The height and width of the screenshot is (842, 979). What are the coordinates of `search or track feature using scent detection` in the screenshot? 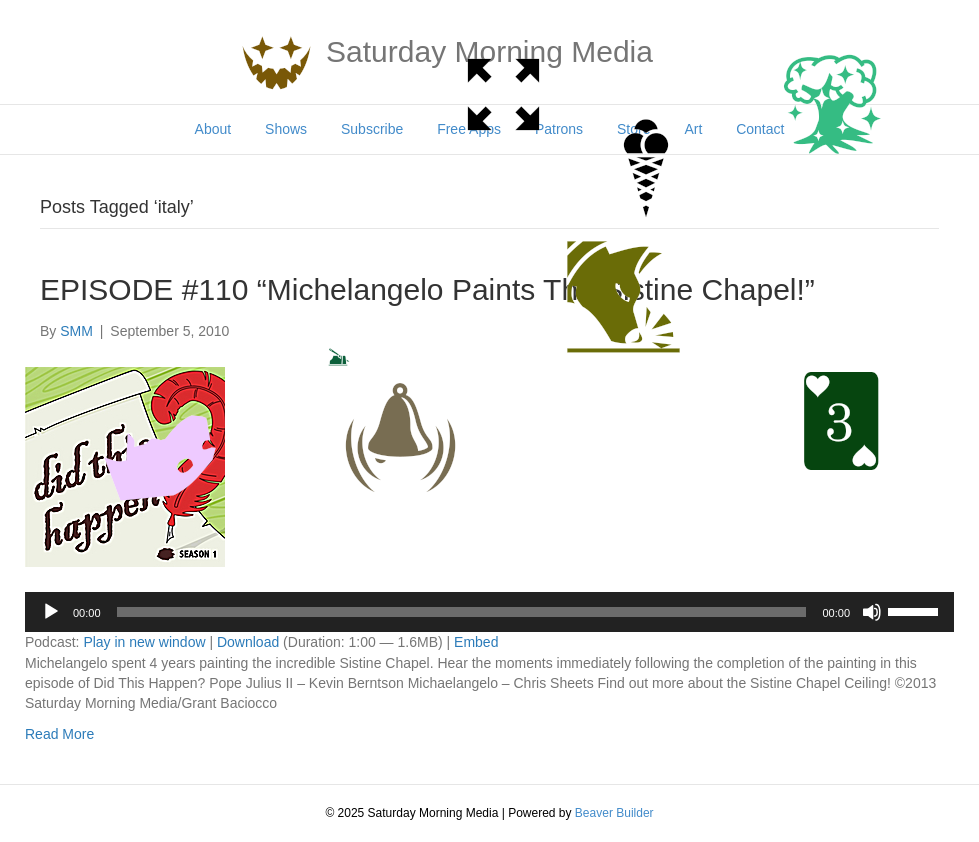 It's located at (623, 297).